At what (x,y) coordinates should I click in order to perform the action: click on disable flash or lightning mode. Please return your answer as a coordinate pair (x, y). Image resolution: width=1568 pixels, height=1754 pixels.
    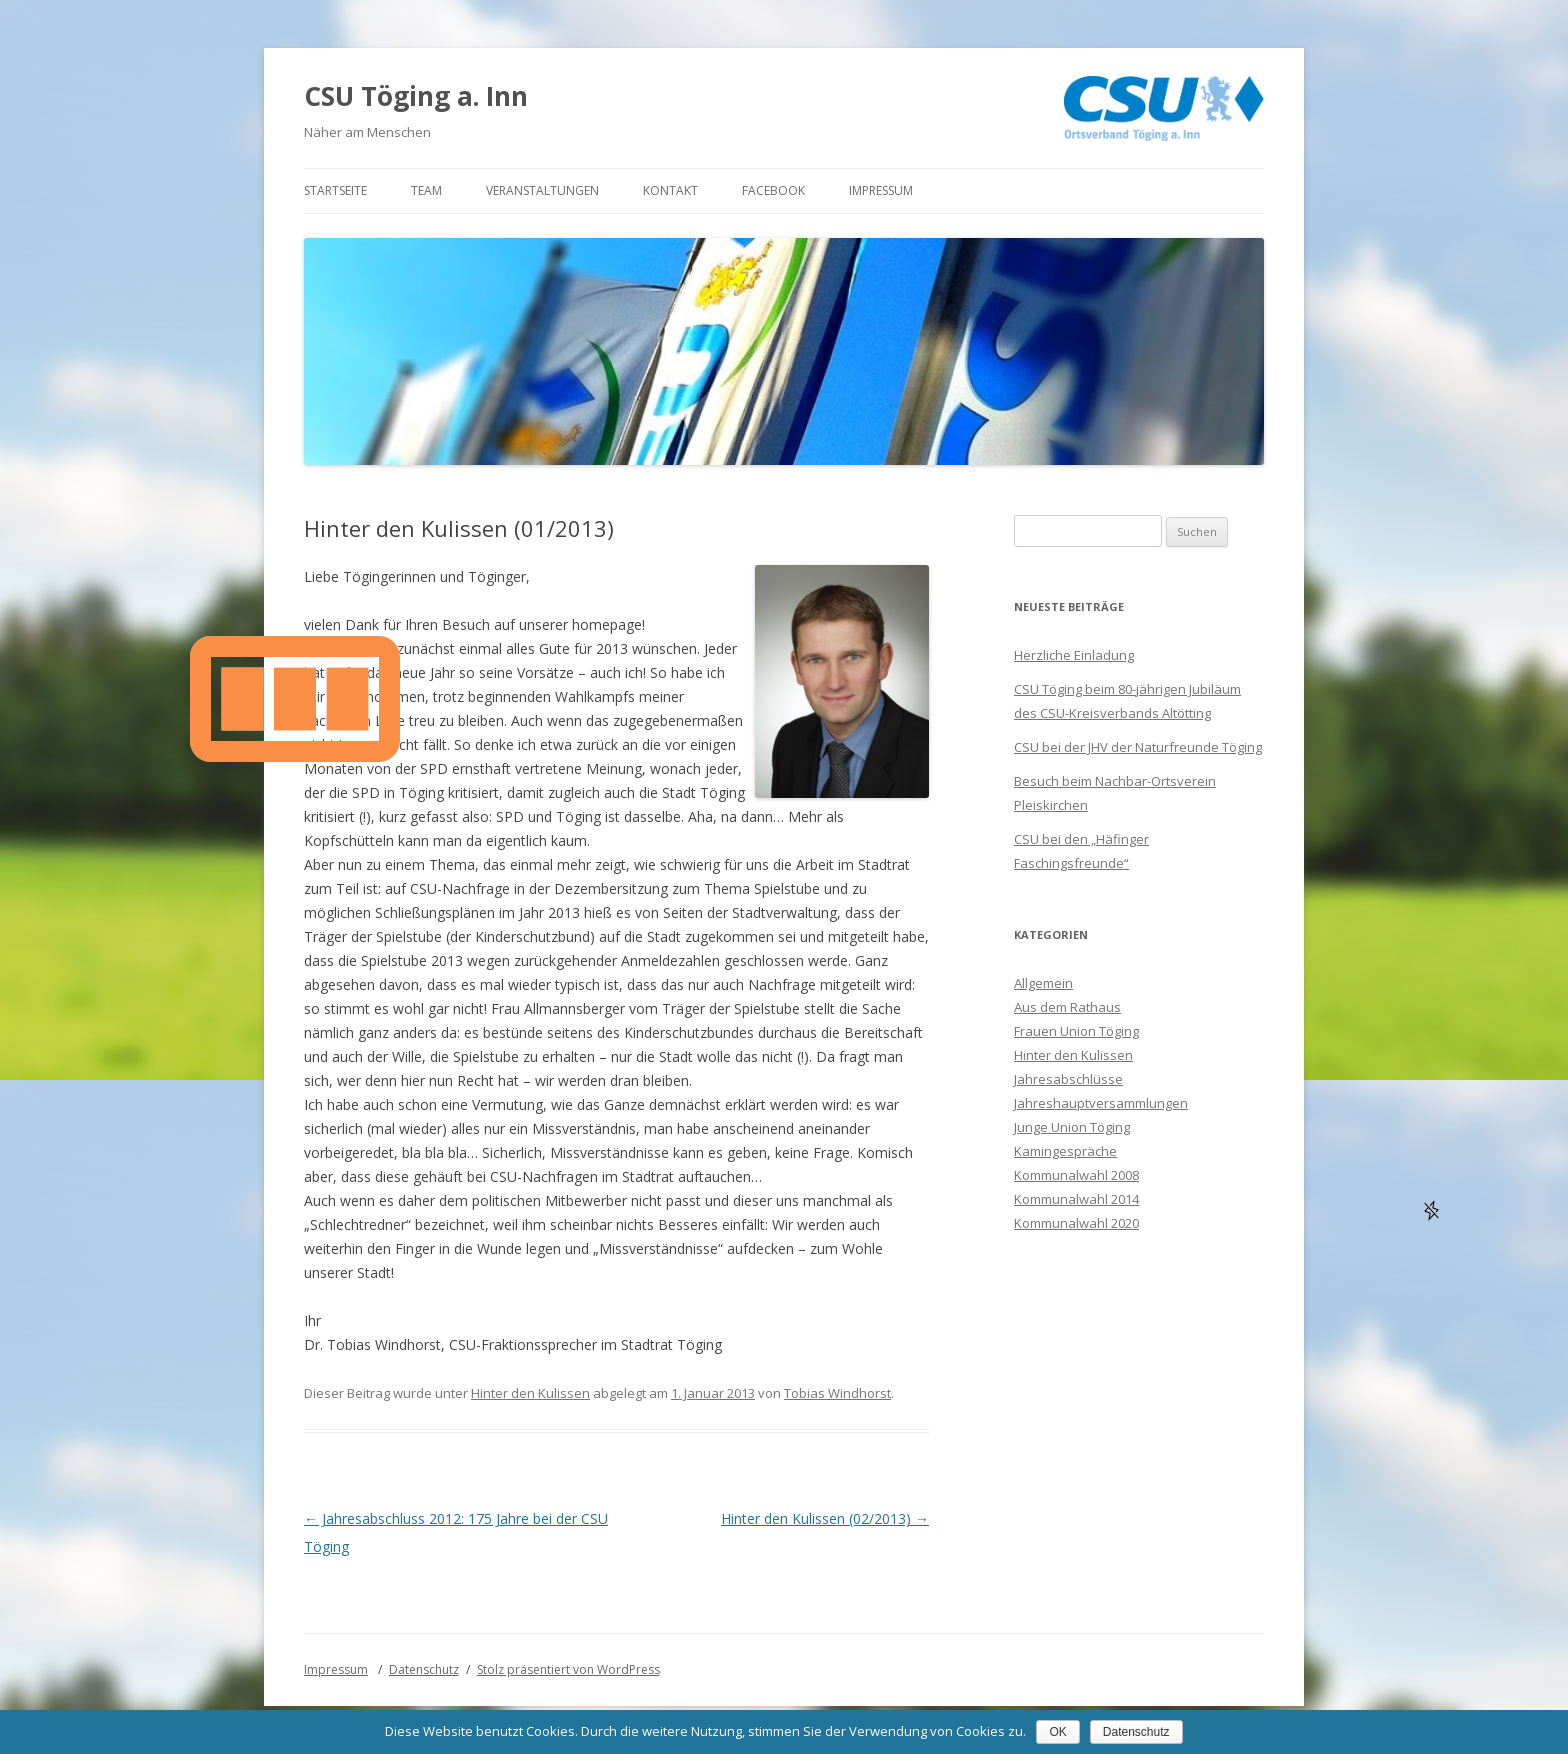
    Looking at the image, I should click on (1431, 1210).